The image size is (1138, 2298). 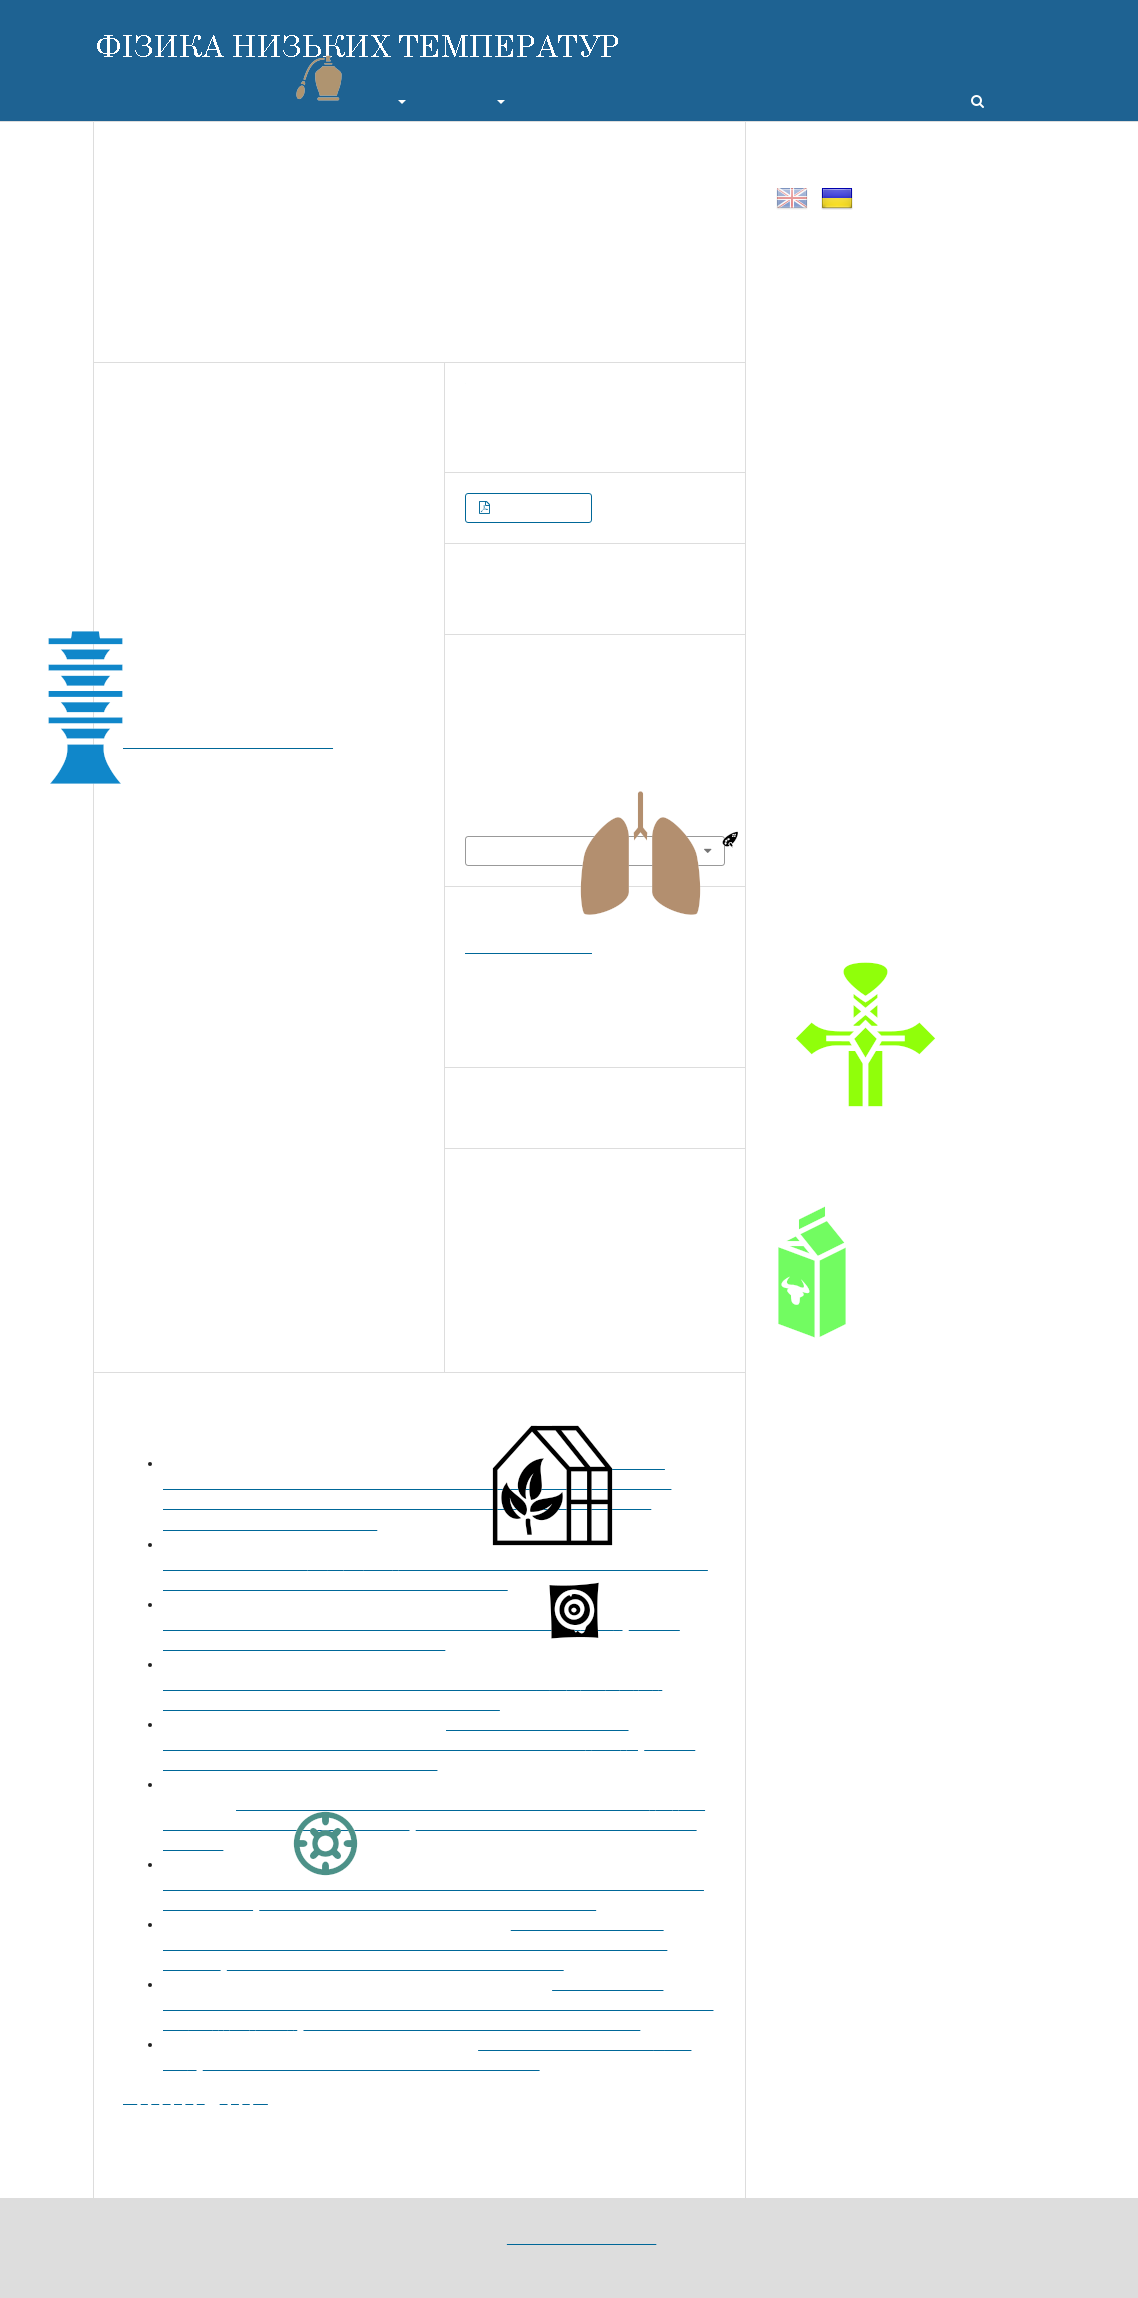 I want to click on view wanted poster or bounty target, so click(x=574, y=1610).